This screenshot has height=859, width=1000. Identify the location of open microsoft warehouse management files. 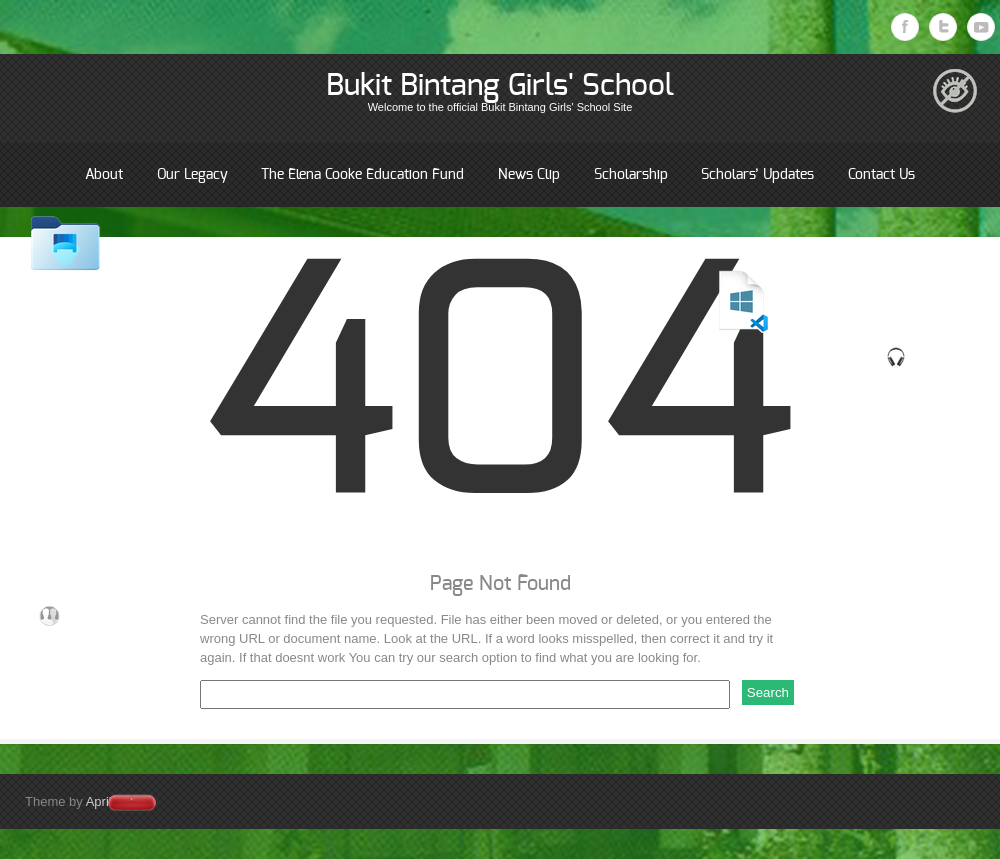
(65, 245).